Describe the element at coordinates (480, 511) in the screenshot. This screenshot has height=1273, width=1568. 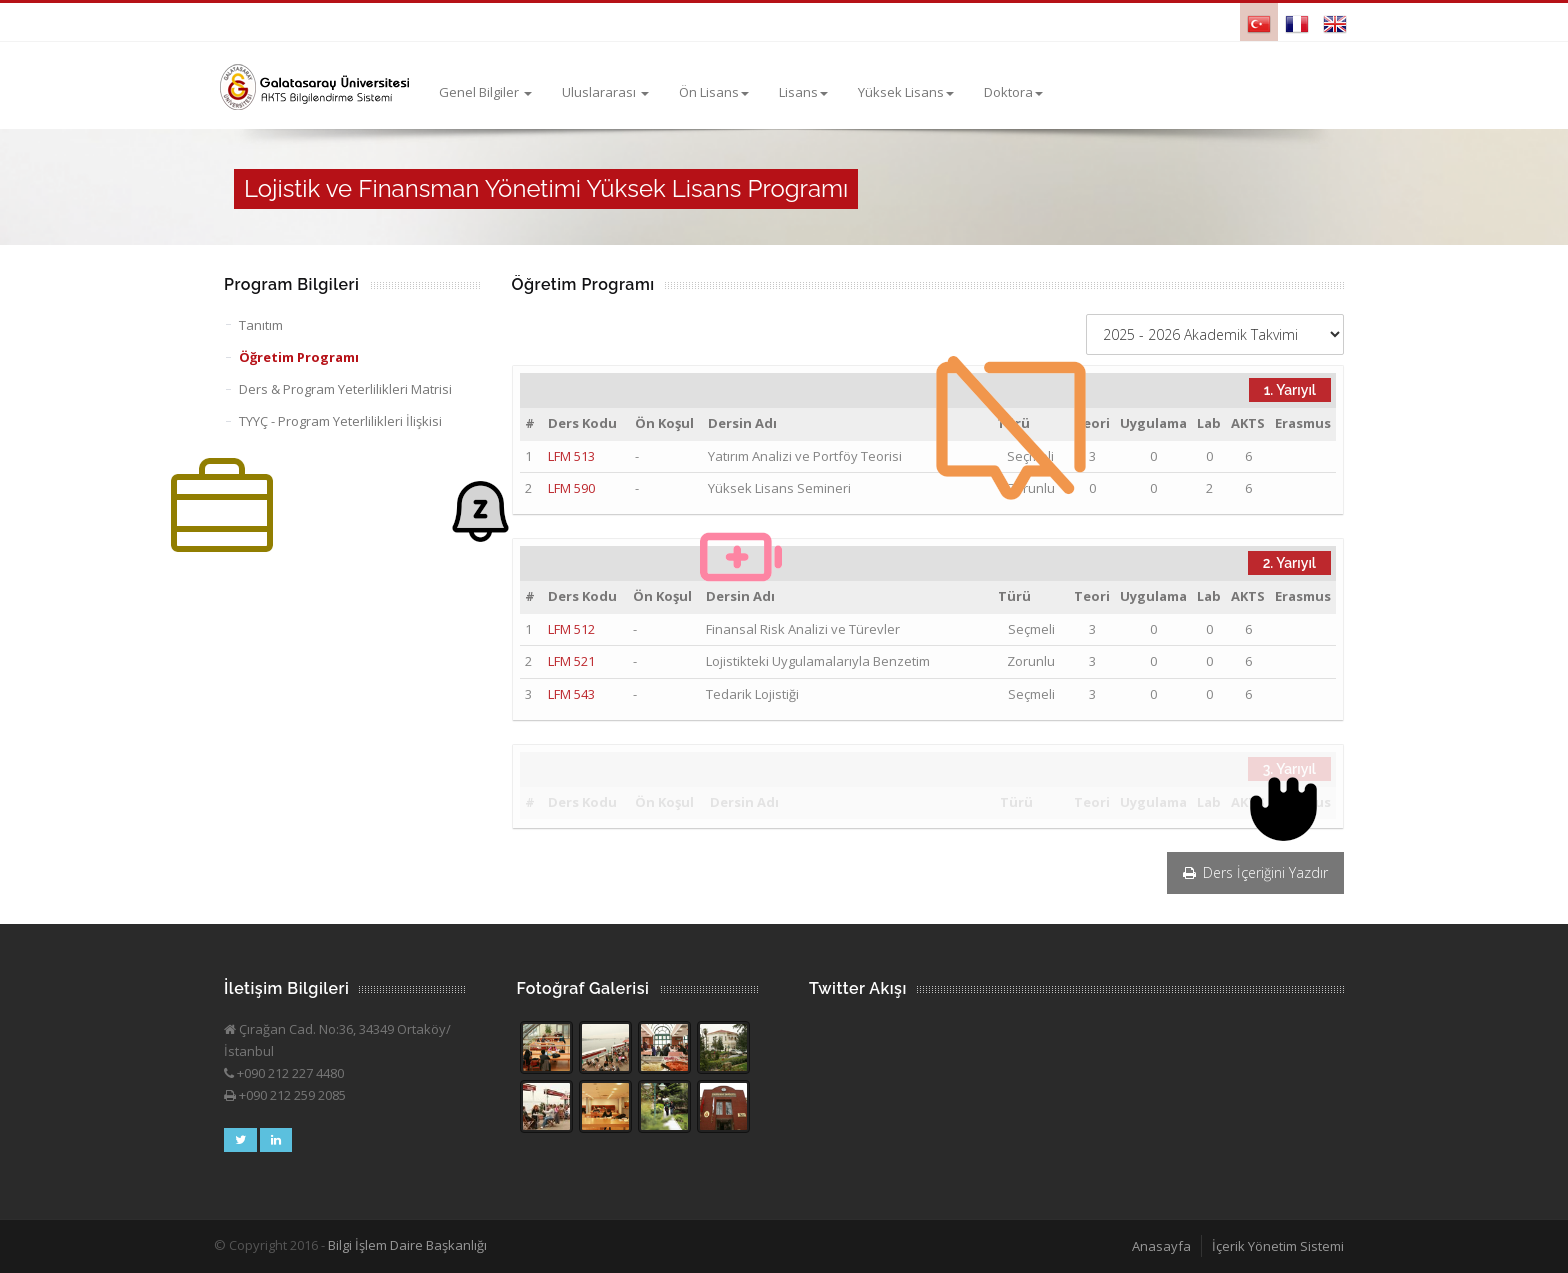
I see `mute notifications while sleeping` at that location.